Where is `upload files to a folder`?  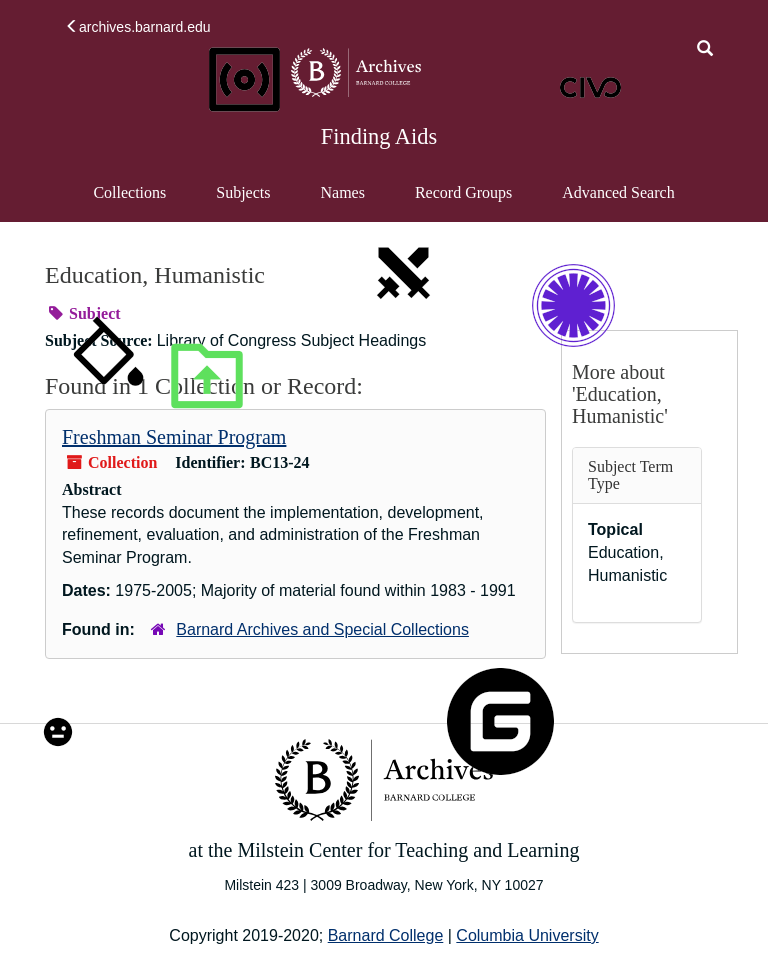 upload files to a folder is located at coordinates (207, 376).